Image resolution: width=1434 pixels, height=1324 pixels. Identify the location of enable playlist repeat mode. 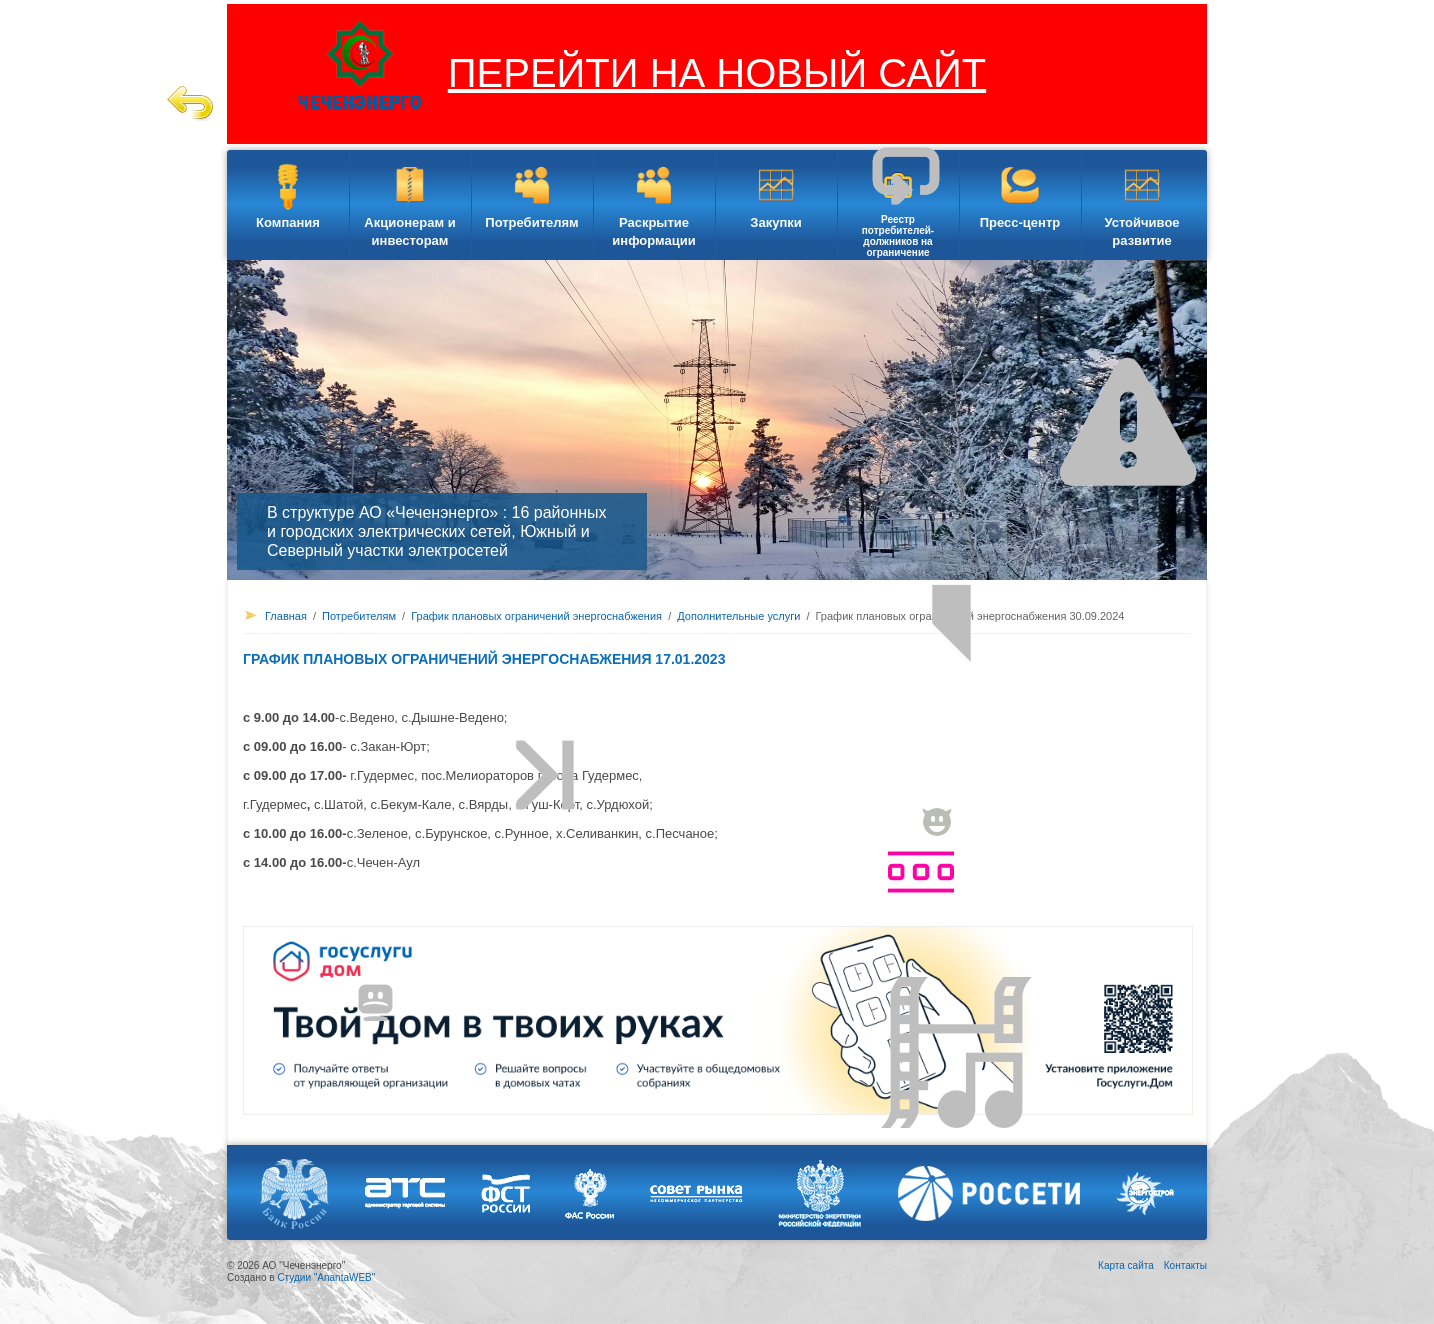
(906, 171).